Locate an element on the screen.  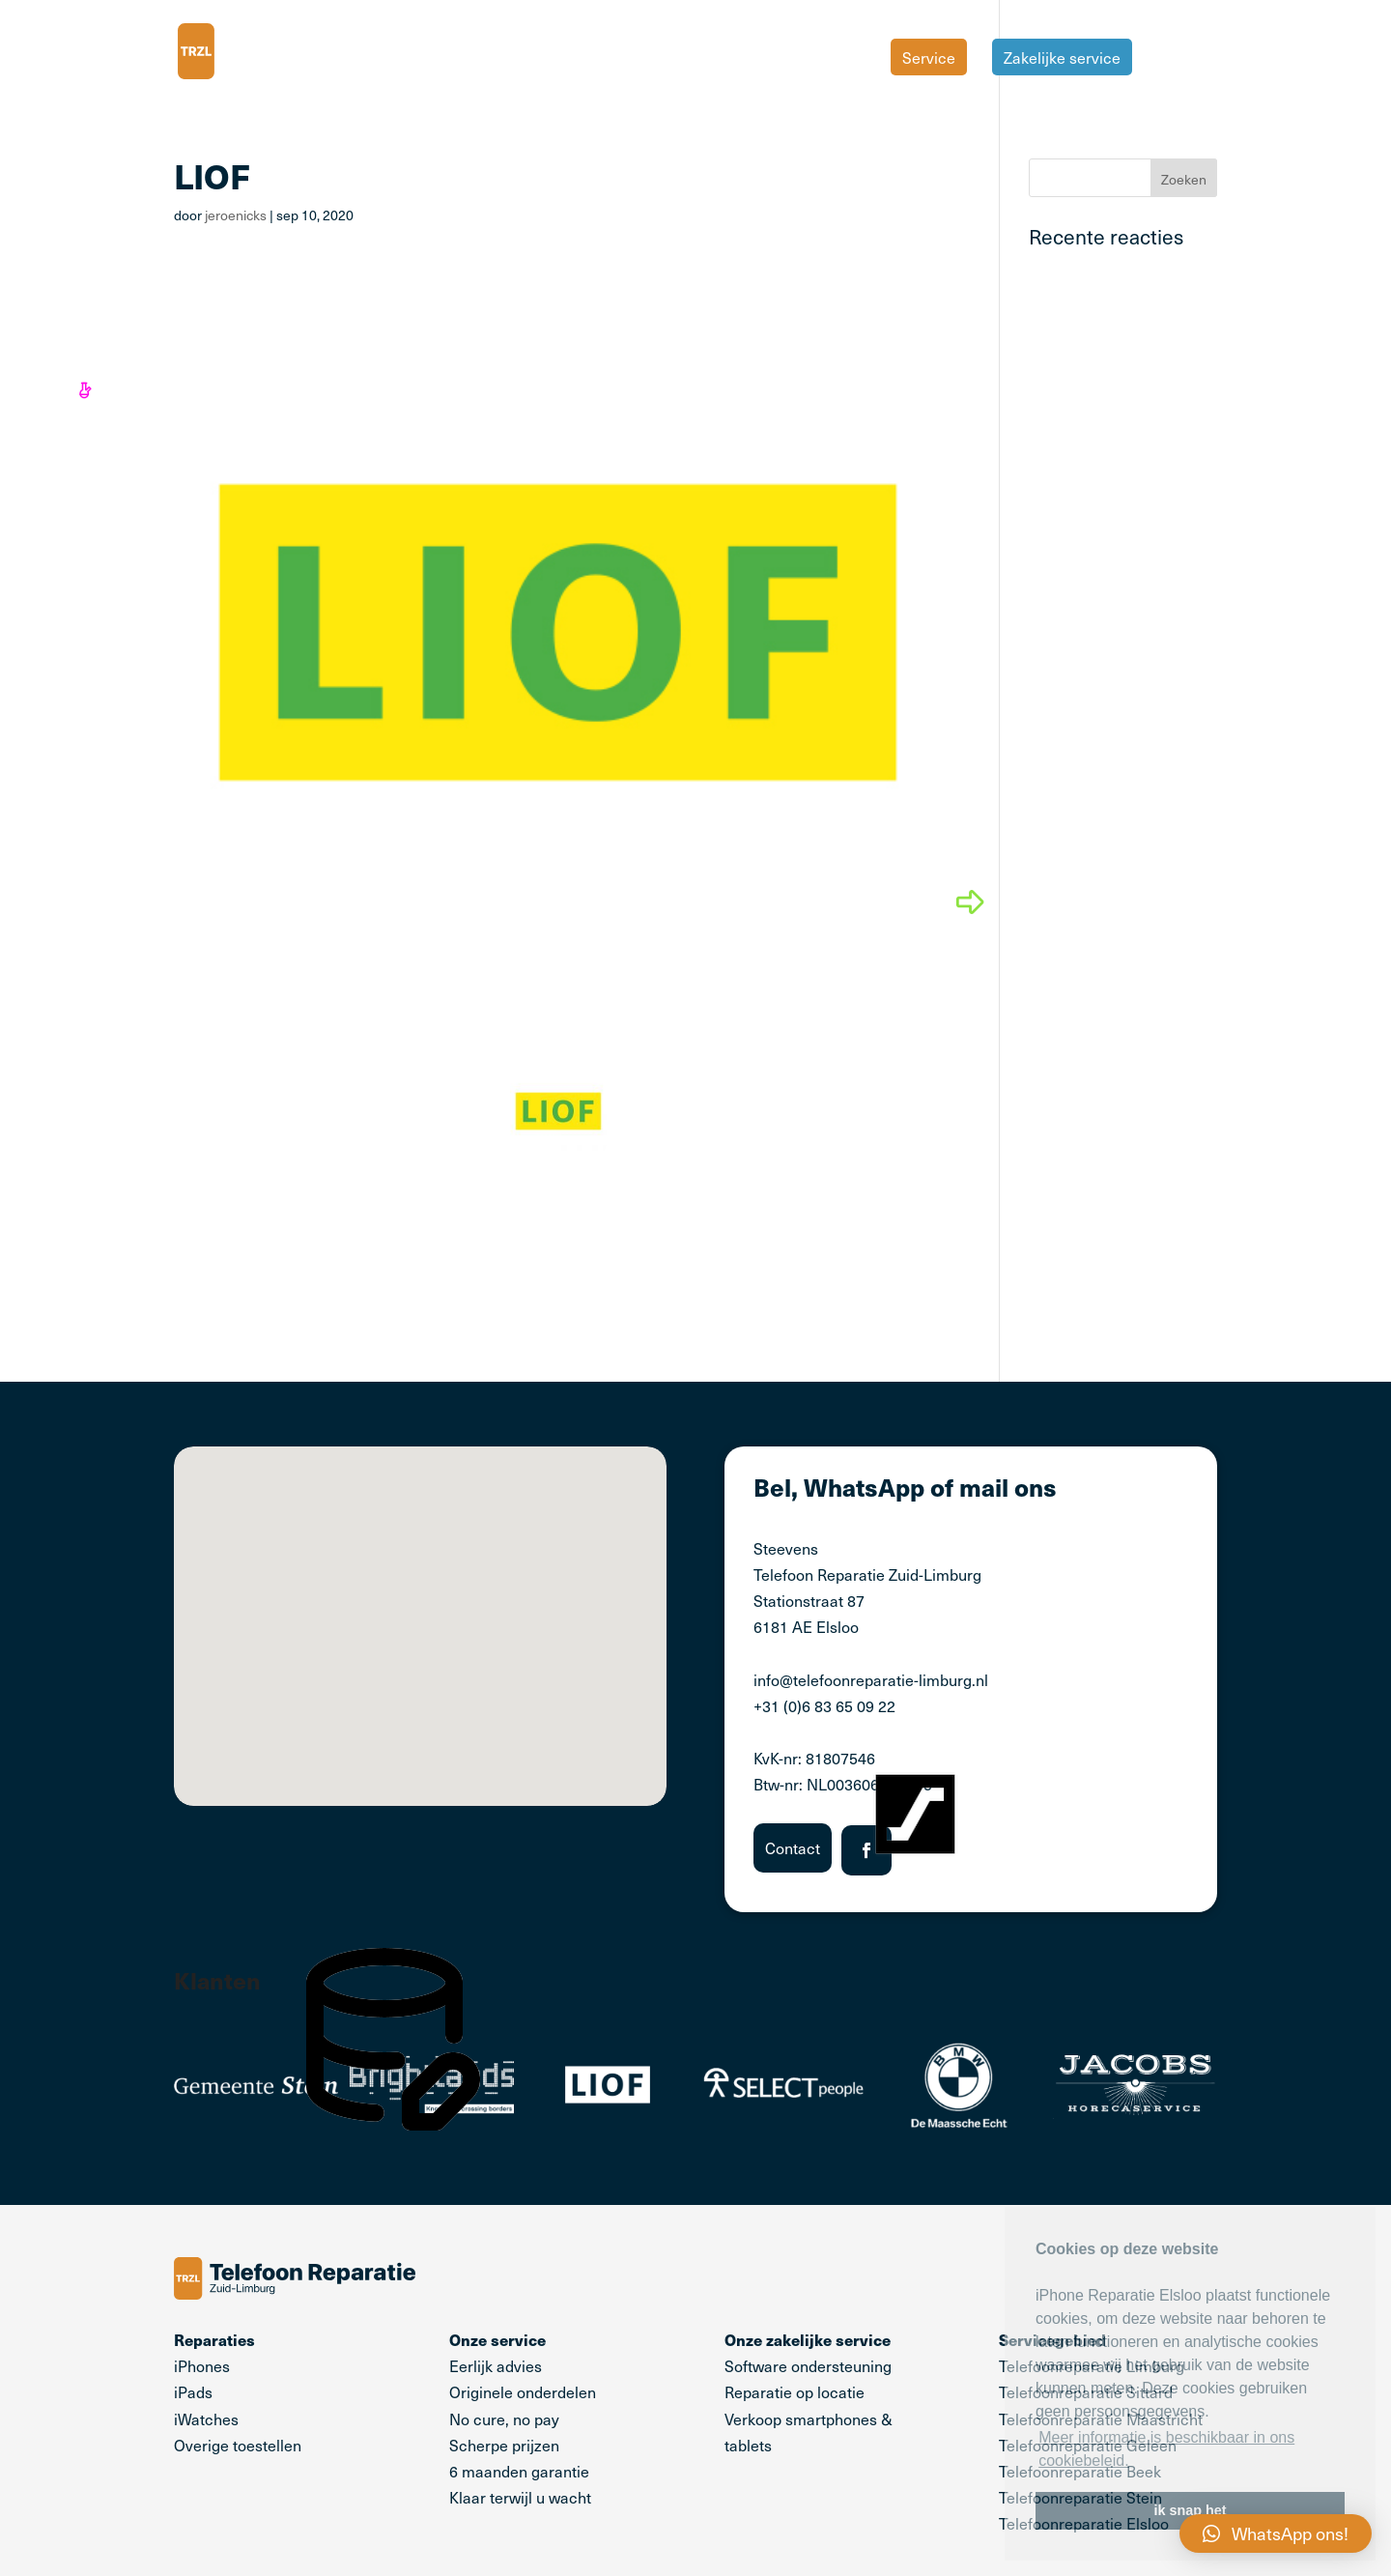
find nearby escalators is located at coordinates (915, 1814).